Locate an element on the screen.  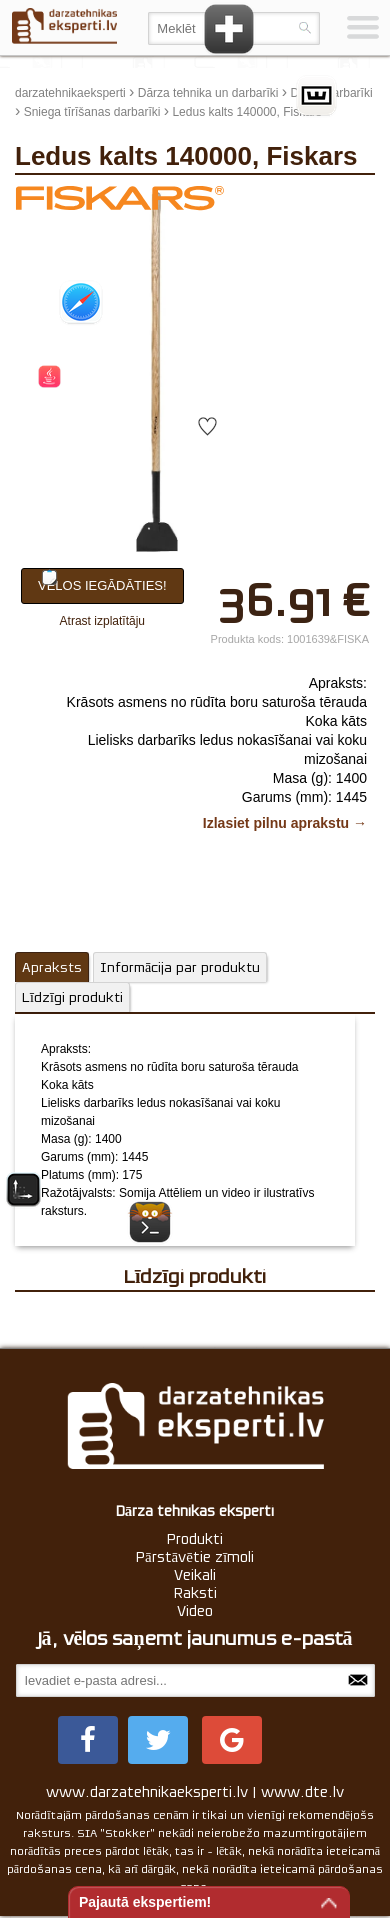
open wootility keyboard configuration app is located at coordinates (316, 95).